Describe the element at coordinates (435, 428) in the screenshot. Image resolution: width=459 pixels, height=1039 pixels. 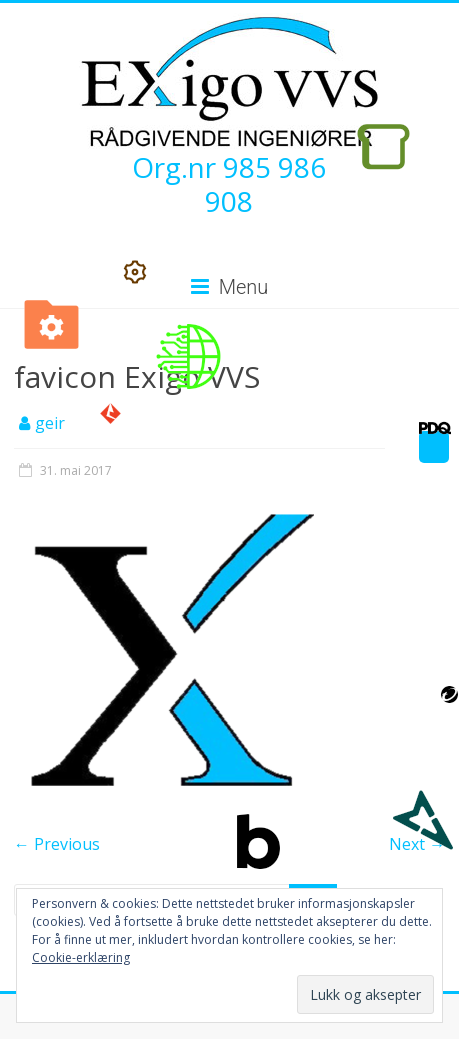
I see `PDQ software logo` at that location.